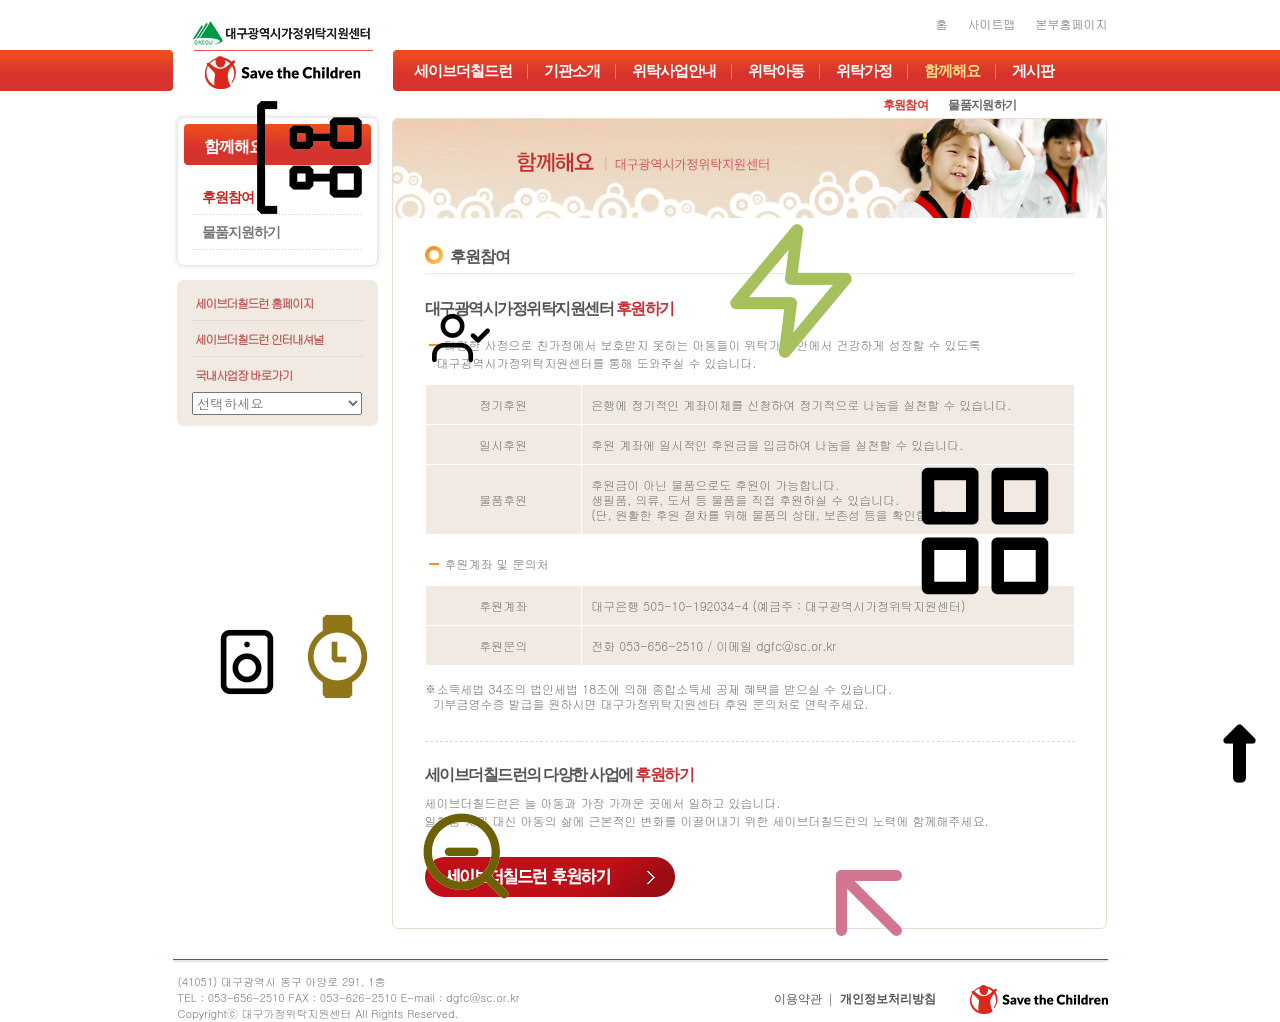 The image size is (1280, 1022). Describe the element at coordinates (985, 531) in the screenshot. I see `view items in grid layout` at that location.